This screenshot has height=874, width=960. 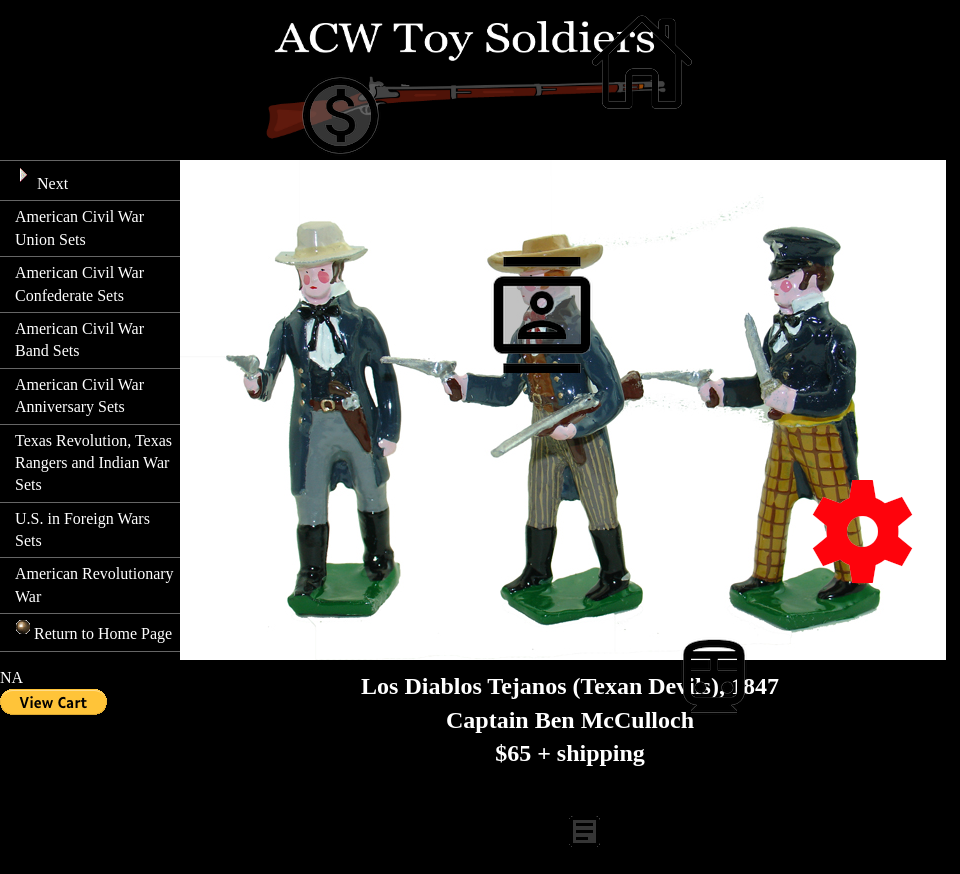 What do you see at coordinates (714, 678) in the screenshot?
I see `get public transit directions` at bounding box center [714, 678].